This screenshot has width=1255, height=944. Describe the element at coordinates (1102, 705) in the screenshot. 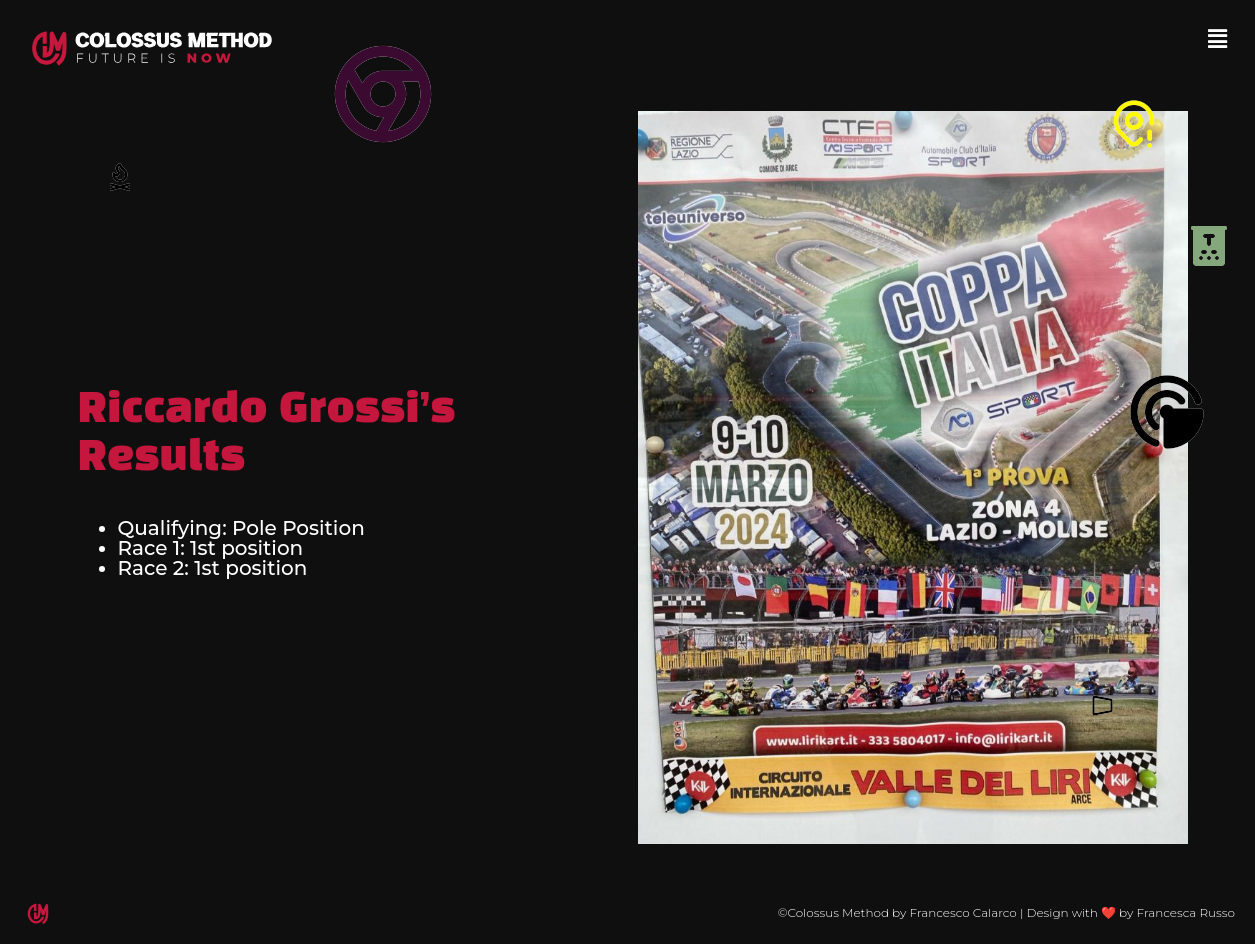

I see `skew or shear object horizontally` at that location.